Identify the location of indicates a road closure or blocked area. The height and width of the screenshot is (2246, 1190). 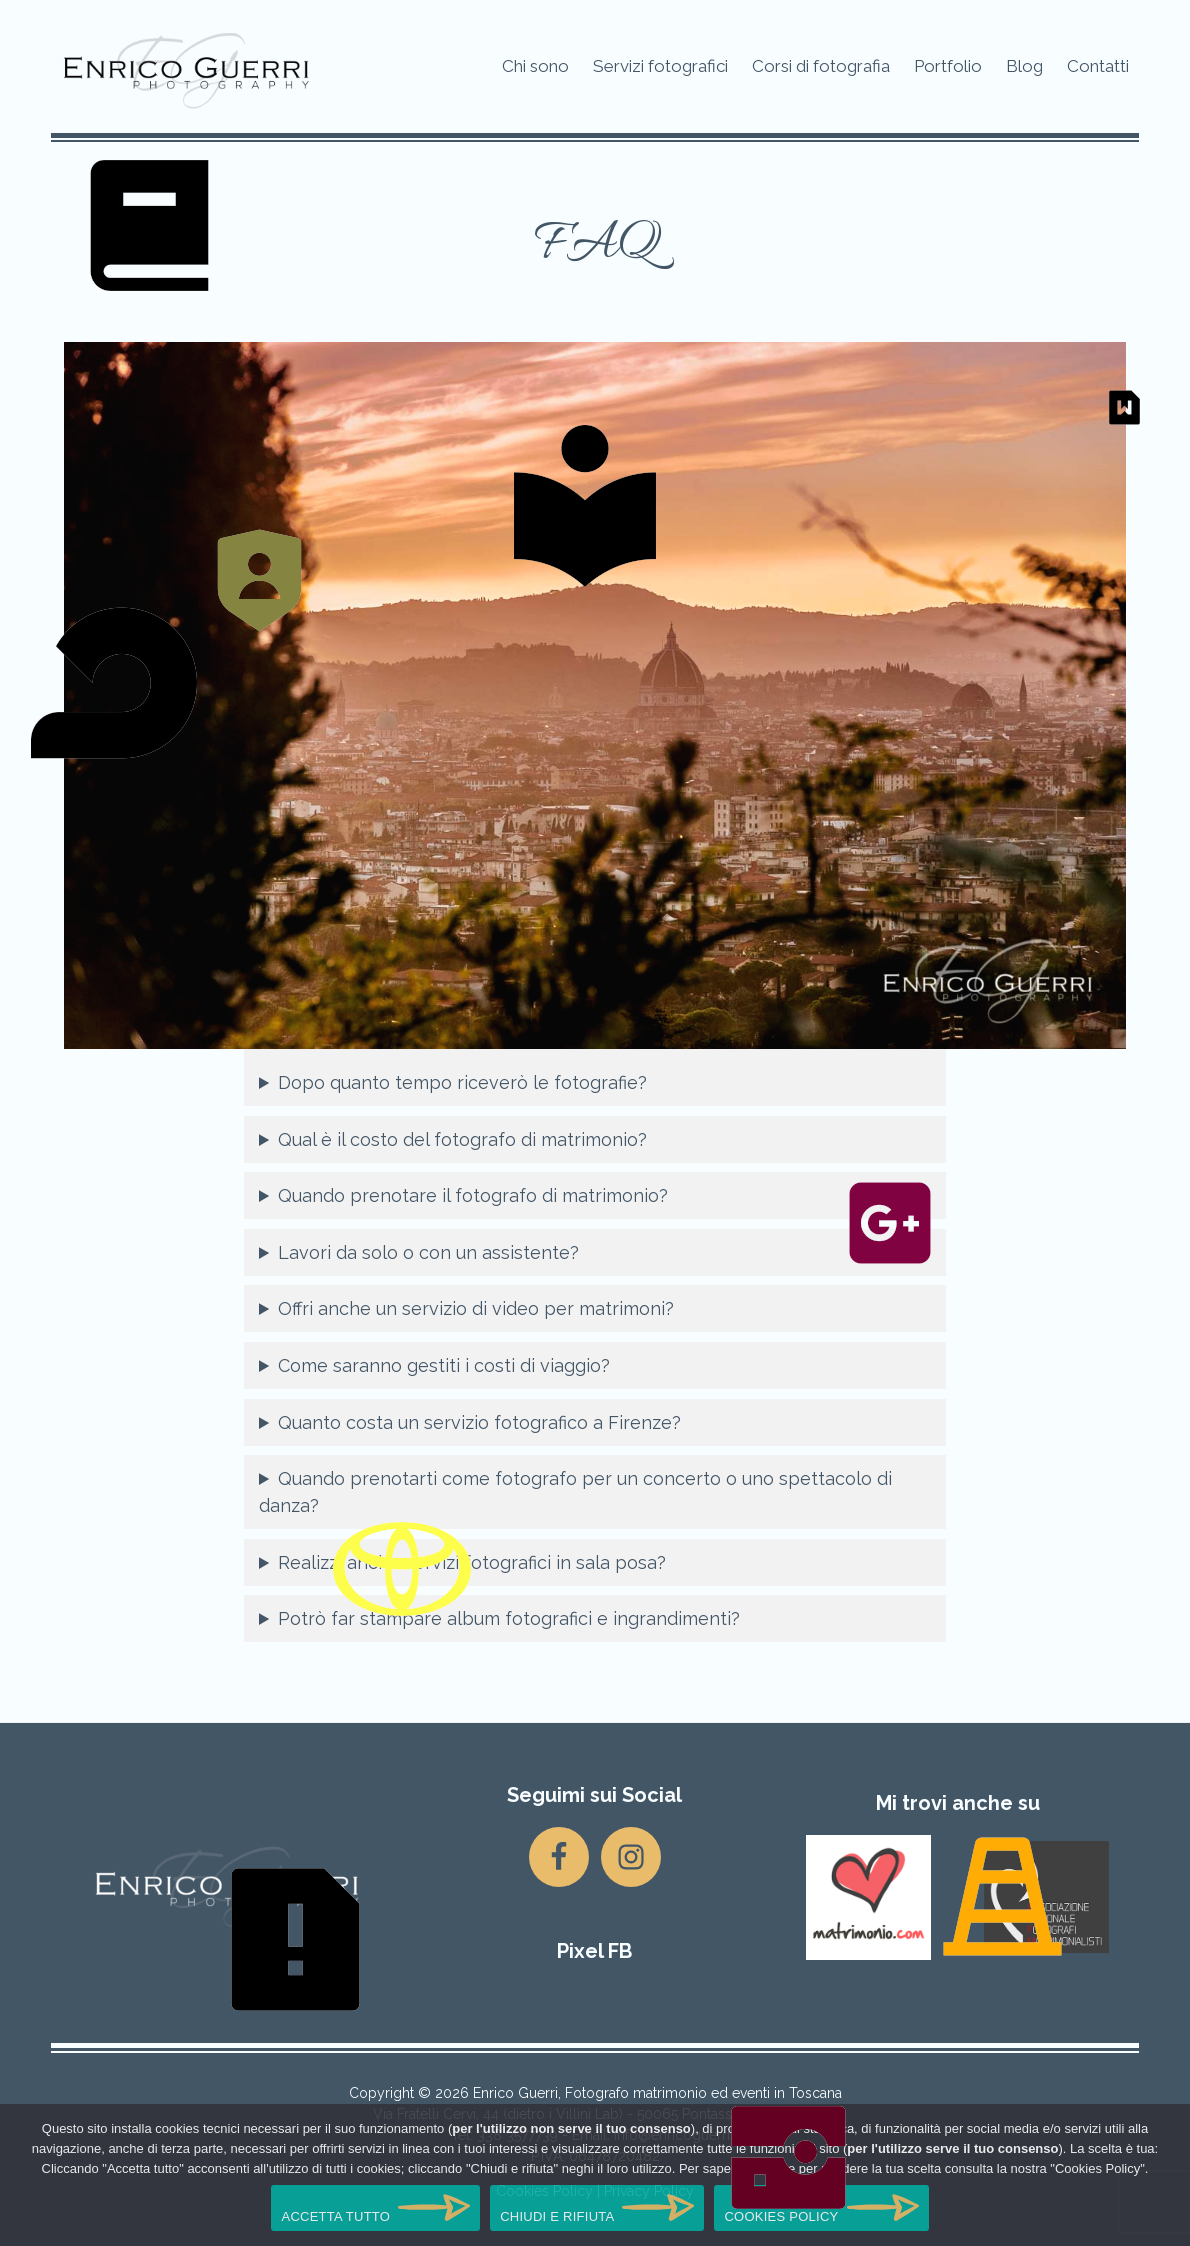
(1002, 1896).